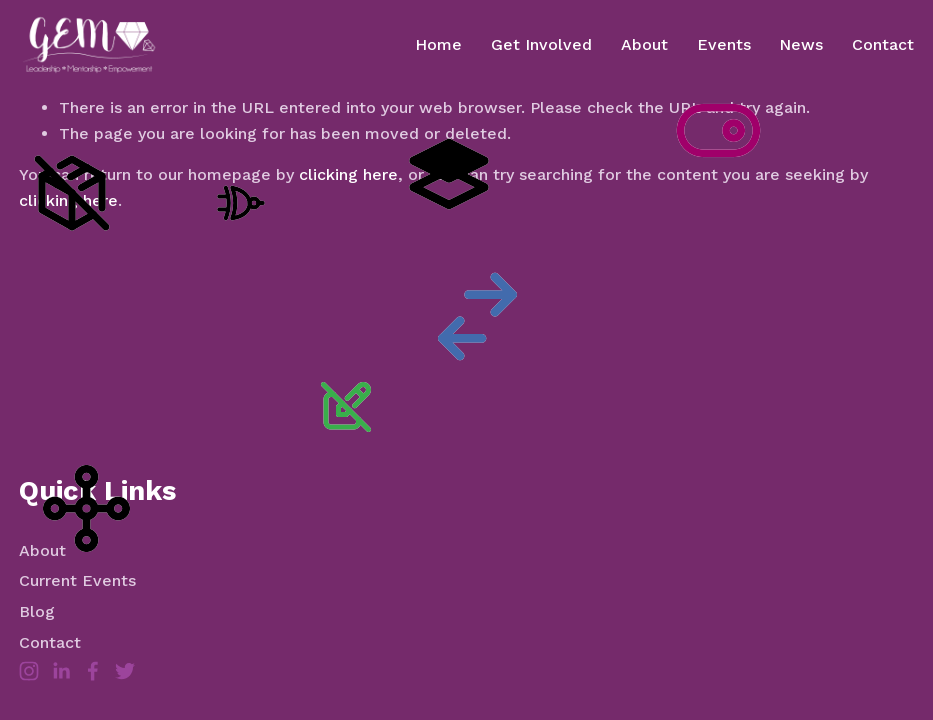 The image size is (933, 720). I want to click on swap or exchange items, so click(477, 316).